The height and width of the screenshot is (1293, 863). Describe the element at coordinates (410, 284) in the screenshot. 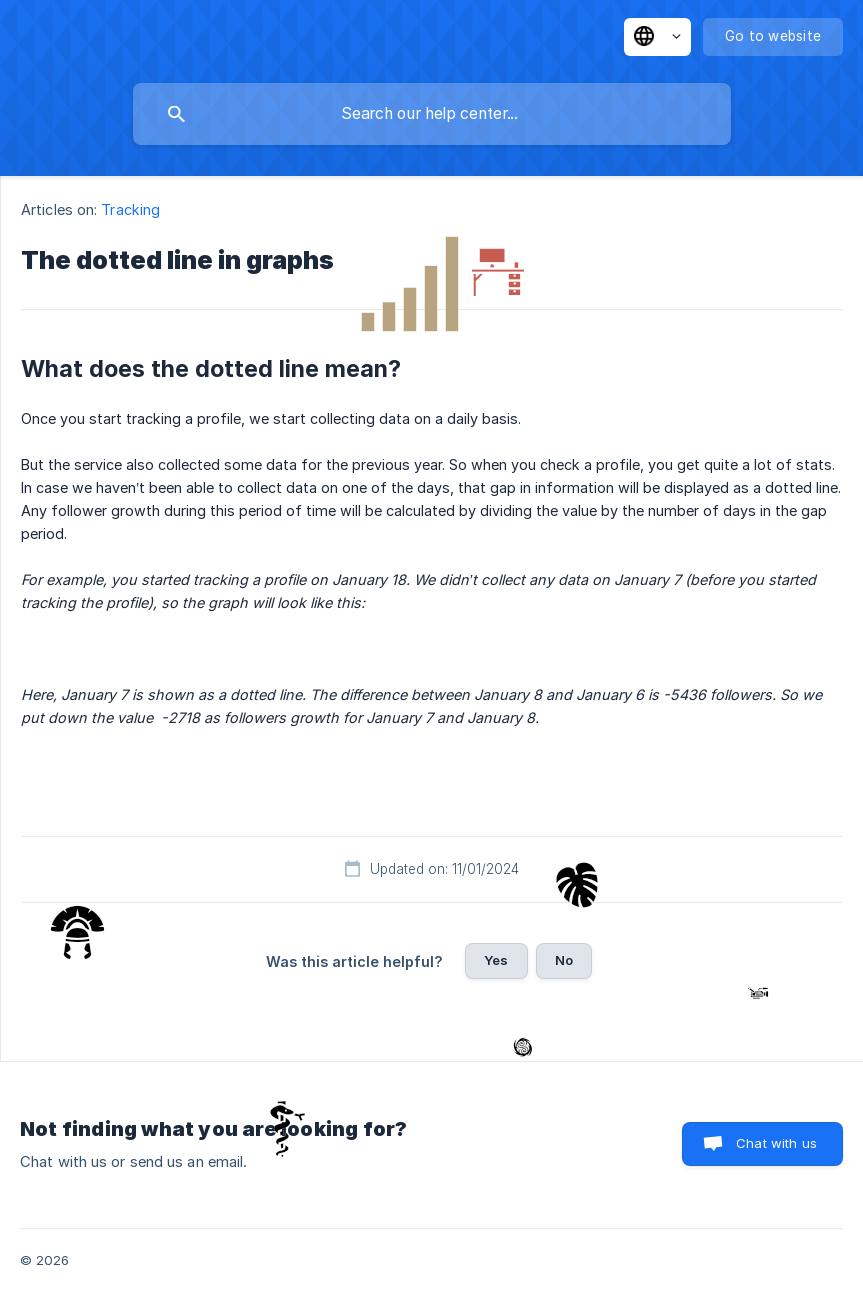

I see `indicates cellular or network signal strength` at that location.